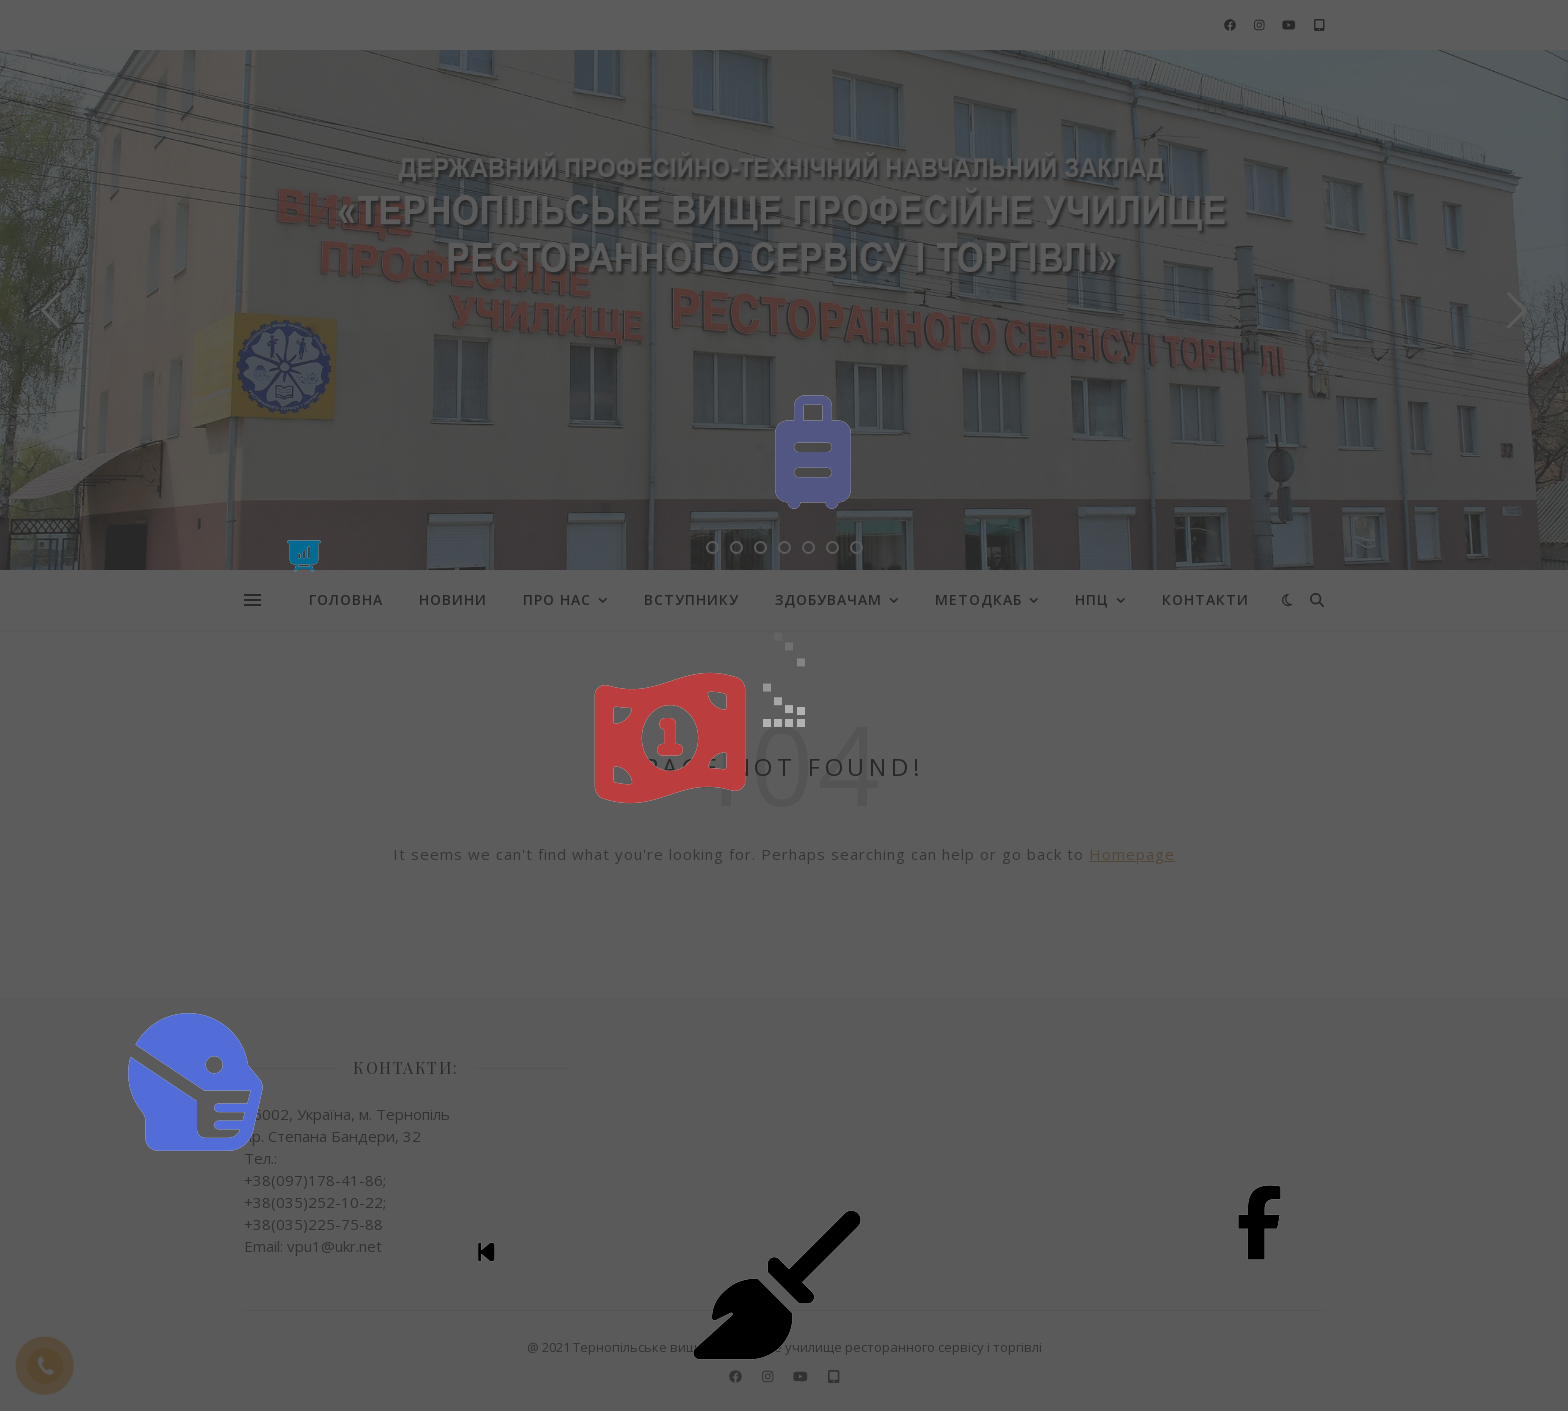  I want to click on clear or clean up items, so click(777, 1285).